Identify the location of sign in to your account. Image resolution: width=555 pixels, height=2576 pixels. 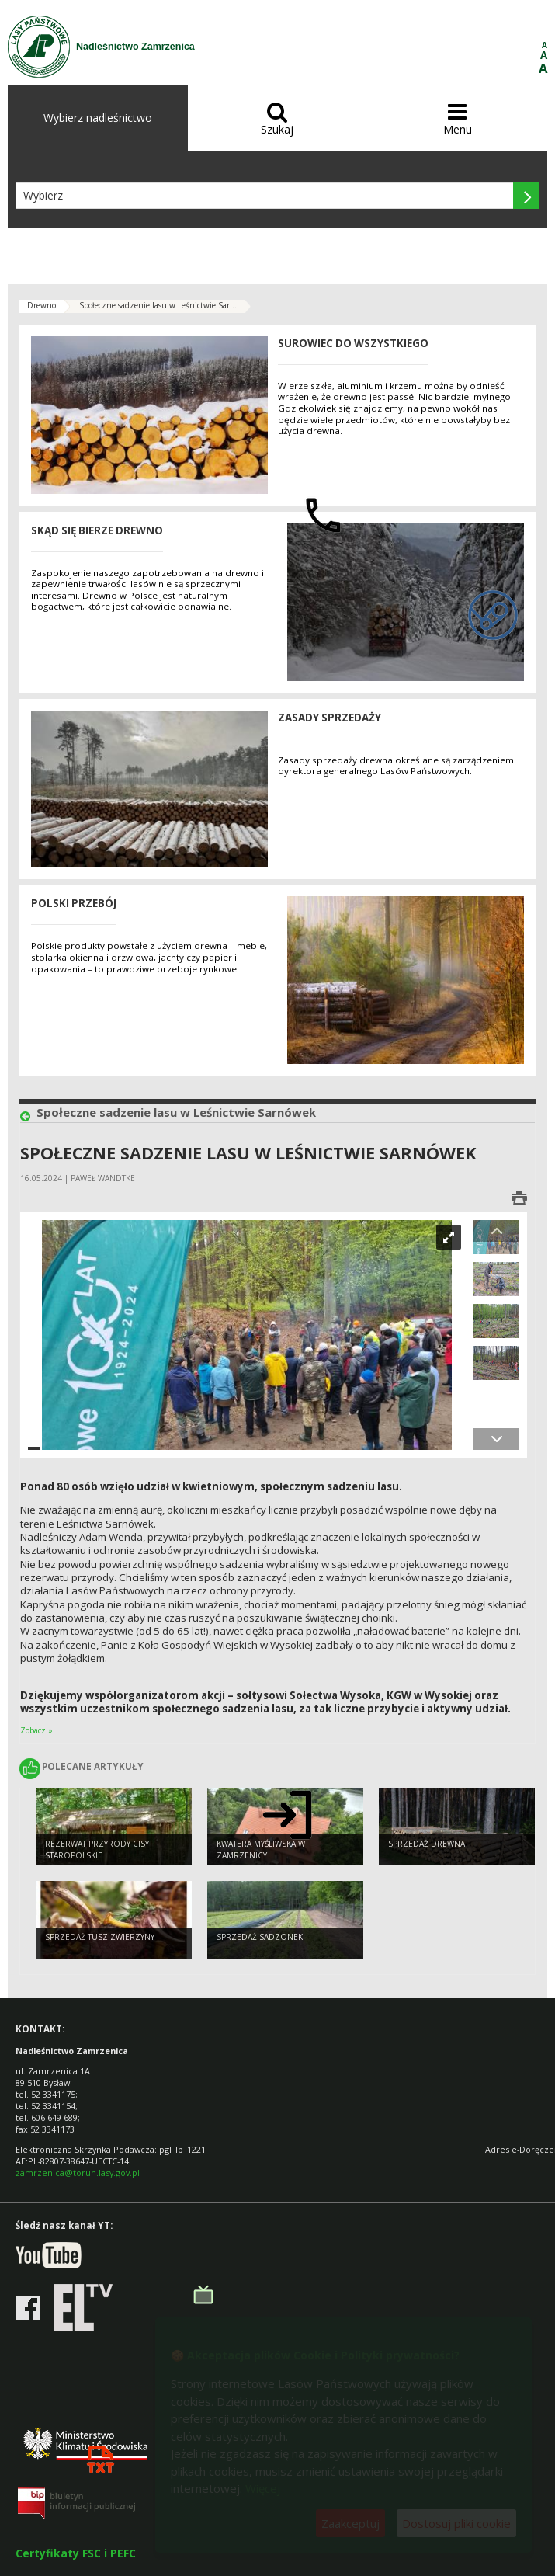
(291, 1815).